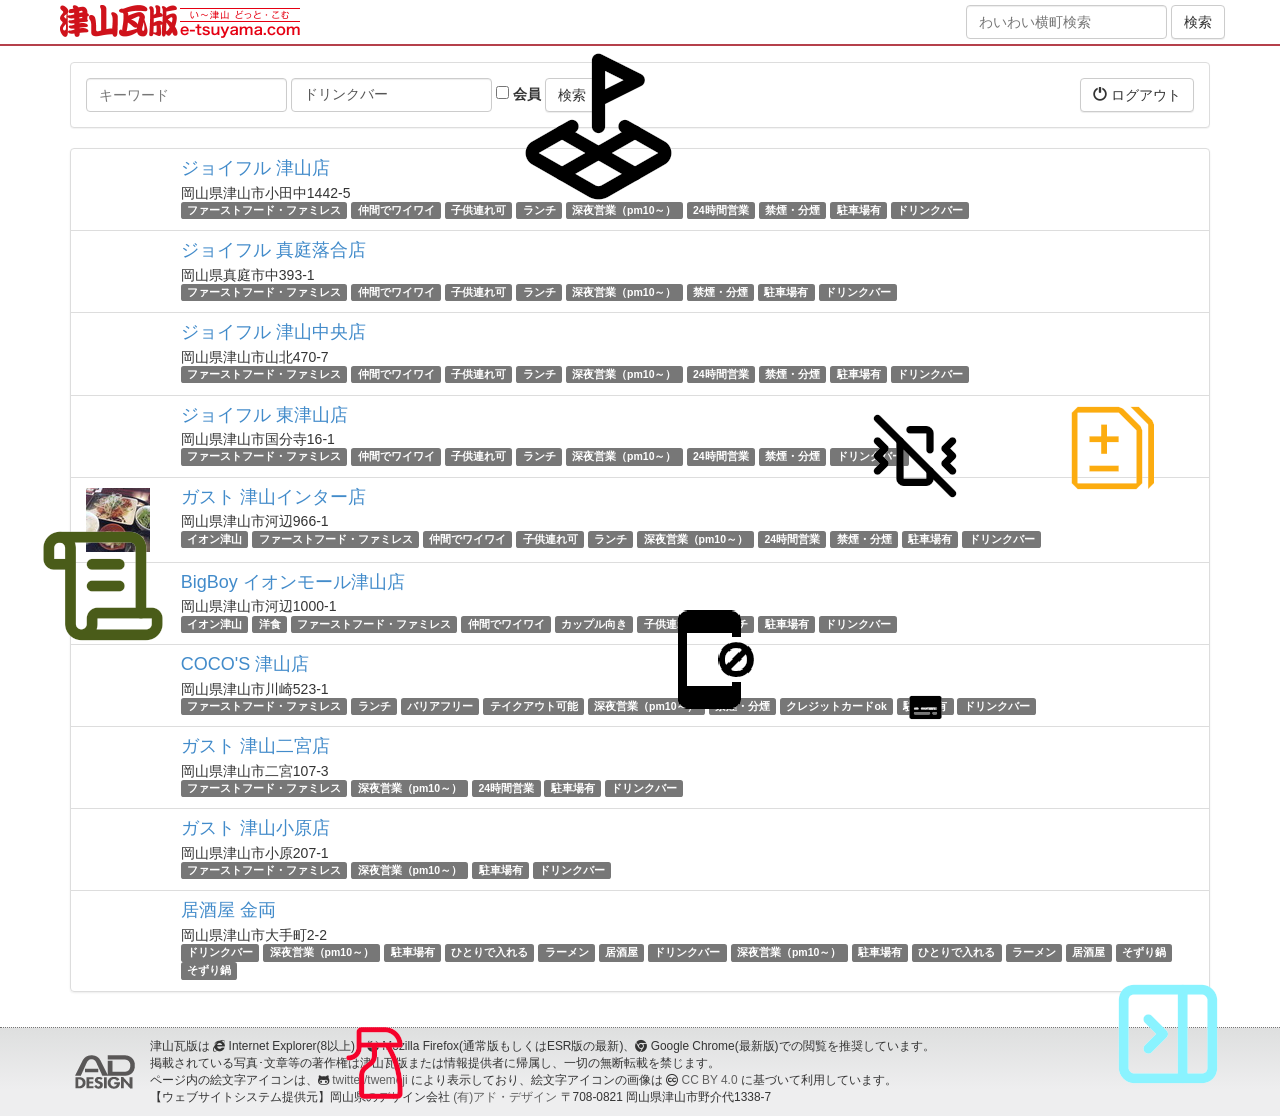  Describe the element at coordinates (598, 126) in the screenshot. I see `view land plot or parcel details` at that location.